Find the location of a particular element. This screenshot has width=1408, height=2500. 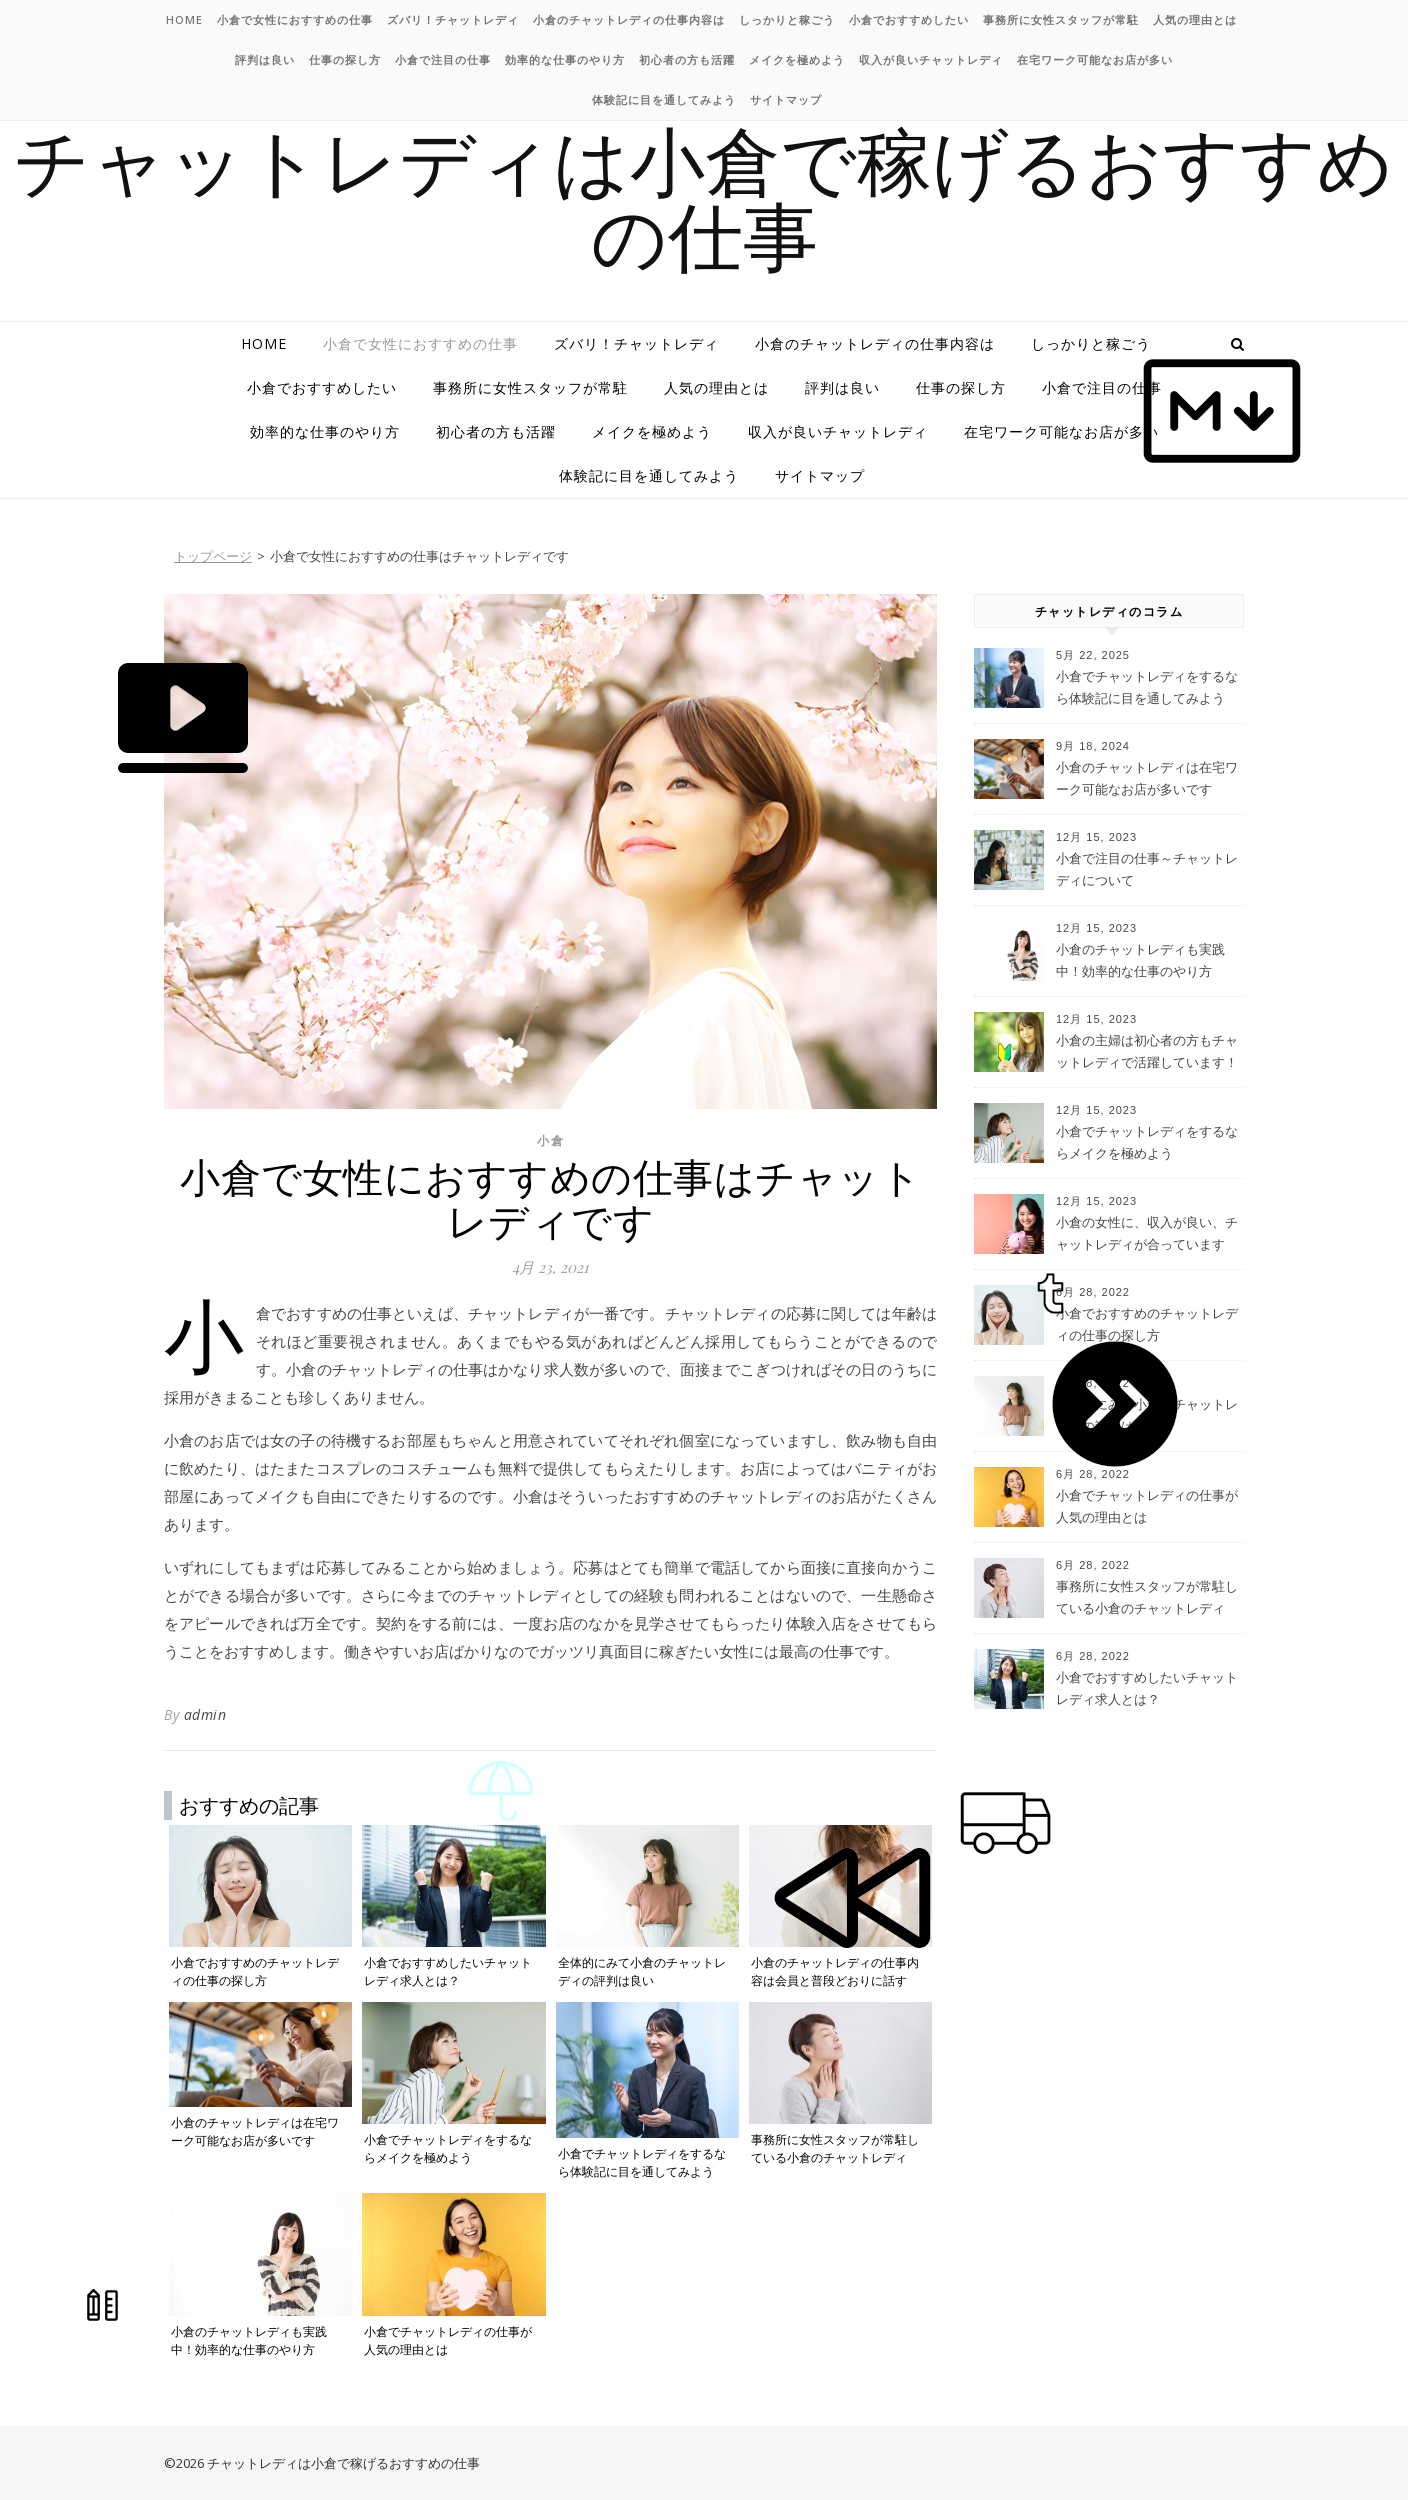

format text using markdown is located at coordinates (1222, 411).